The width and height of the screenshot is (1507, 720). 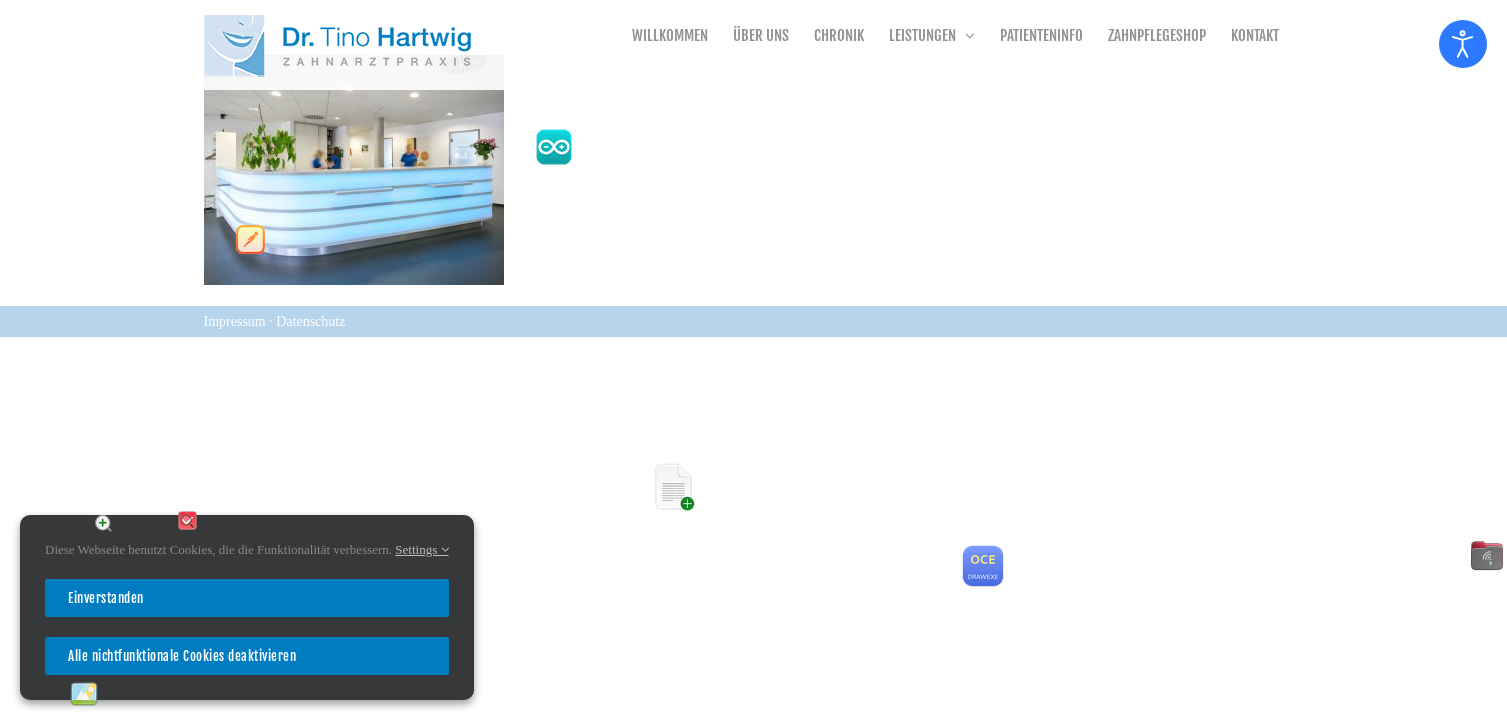 What do you see at coordinates (84, 694) in the screenshot?
I see `open the photo gallery app` at bounding box center [84, 694].